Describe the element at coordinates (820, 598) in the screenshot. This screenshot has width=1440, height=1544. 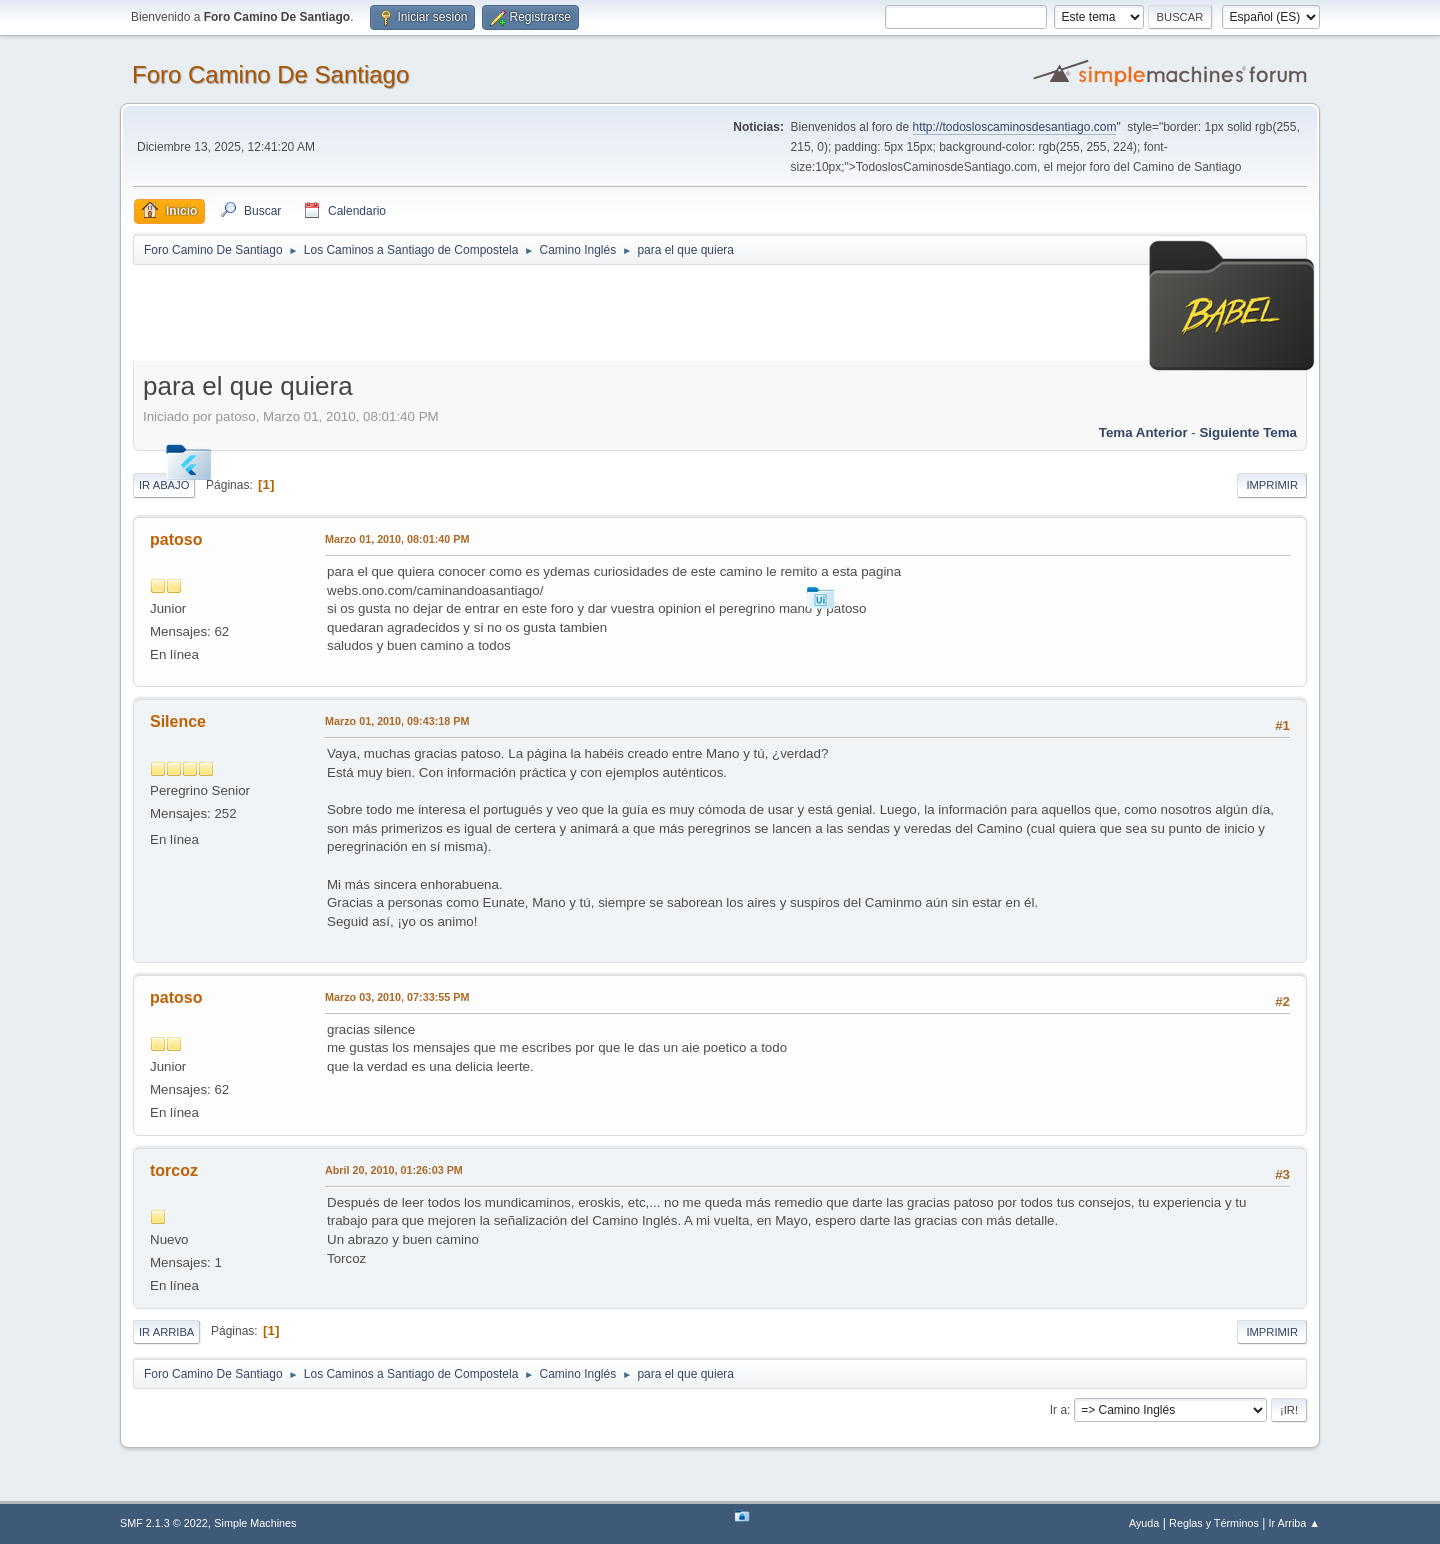
I see `folder containing UiPath automation projects` at that location.